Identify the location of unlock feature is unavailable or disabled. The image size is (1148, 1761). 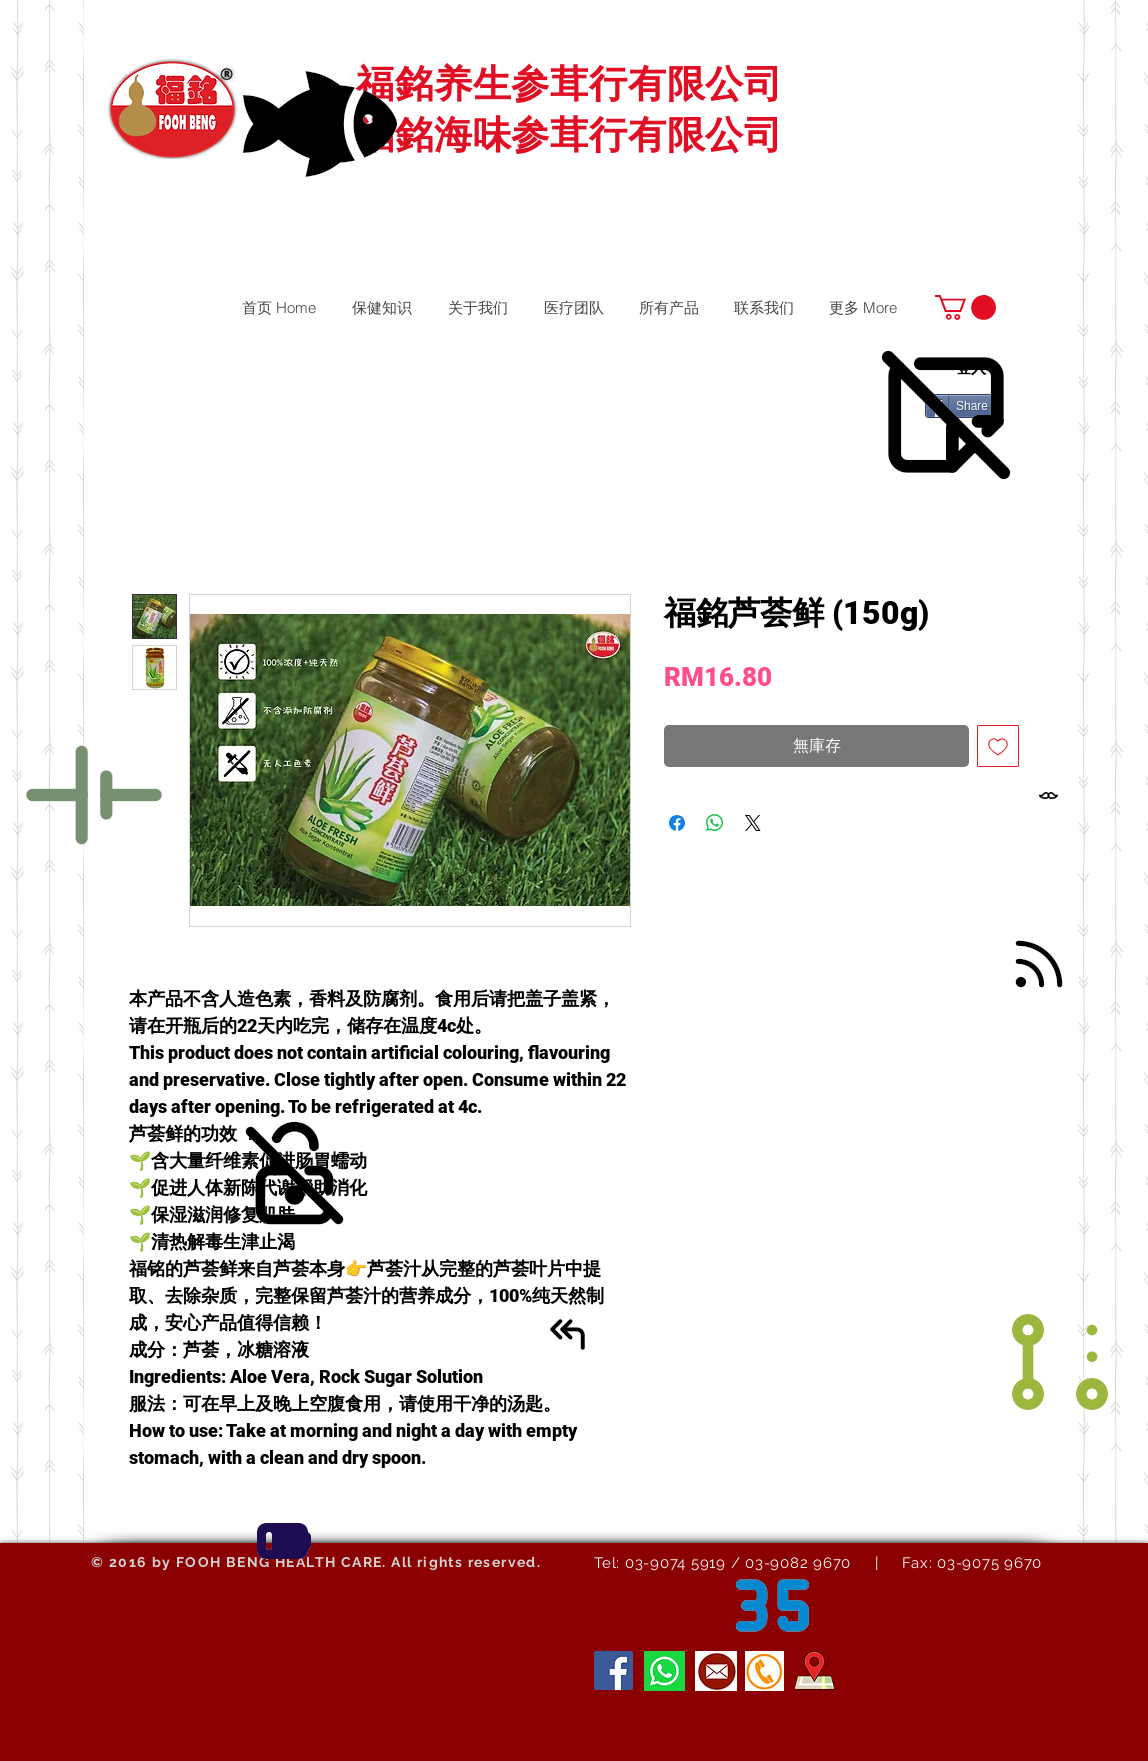
(294, 1175).